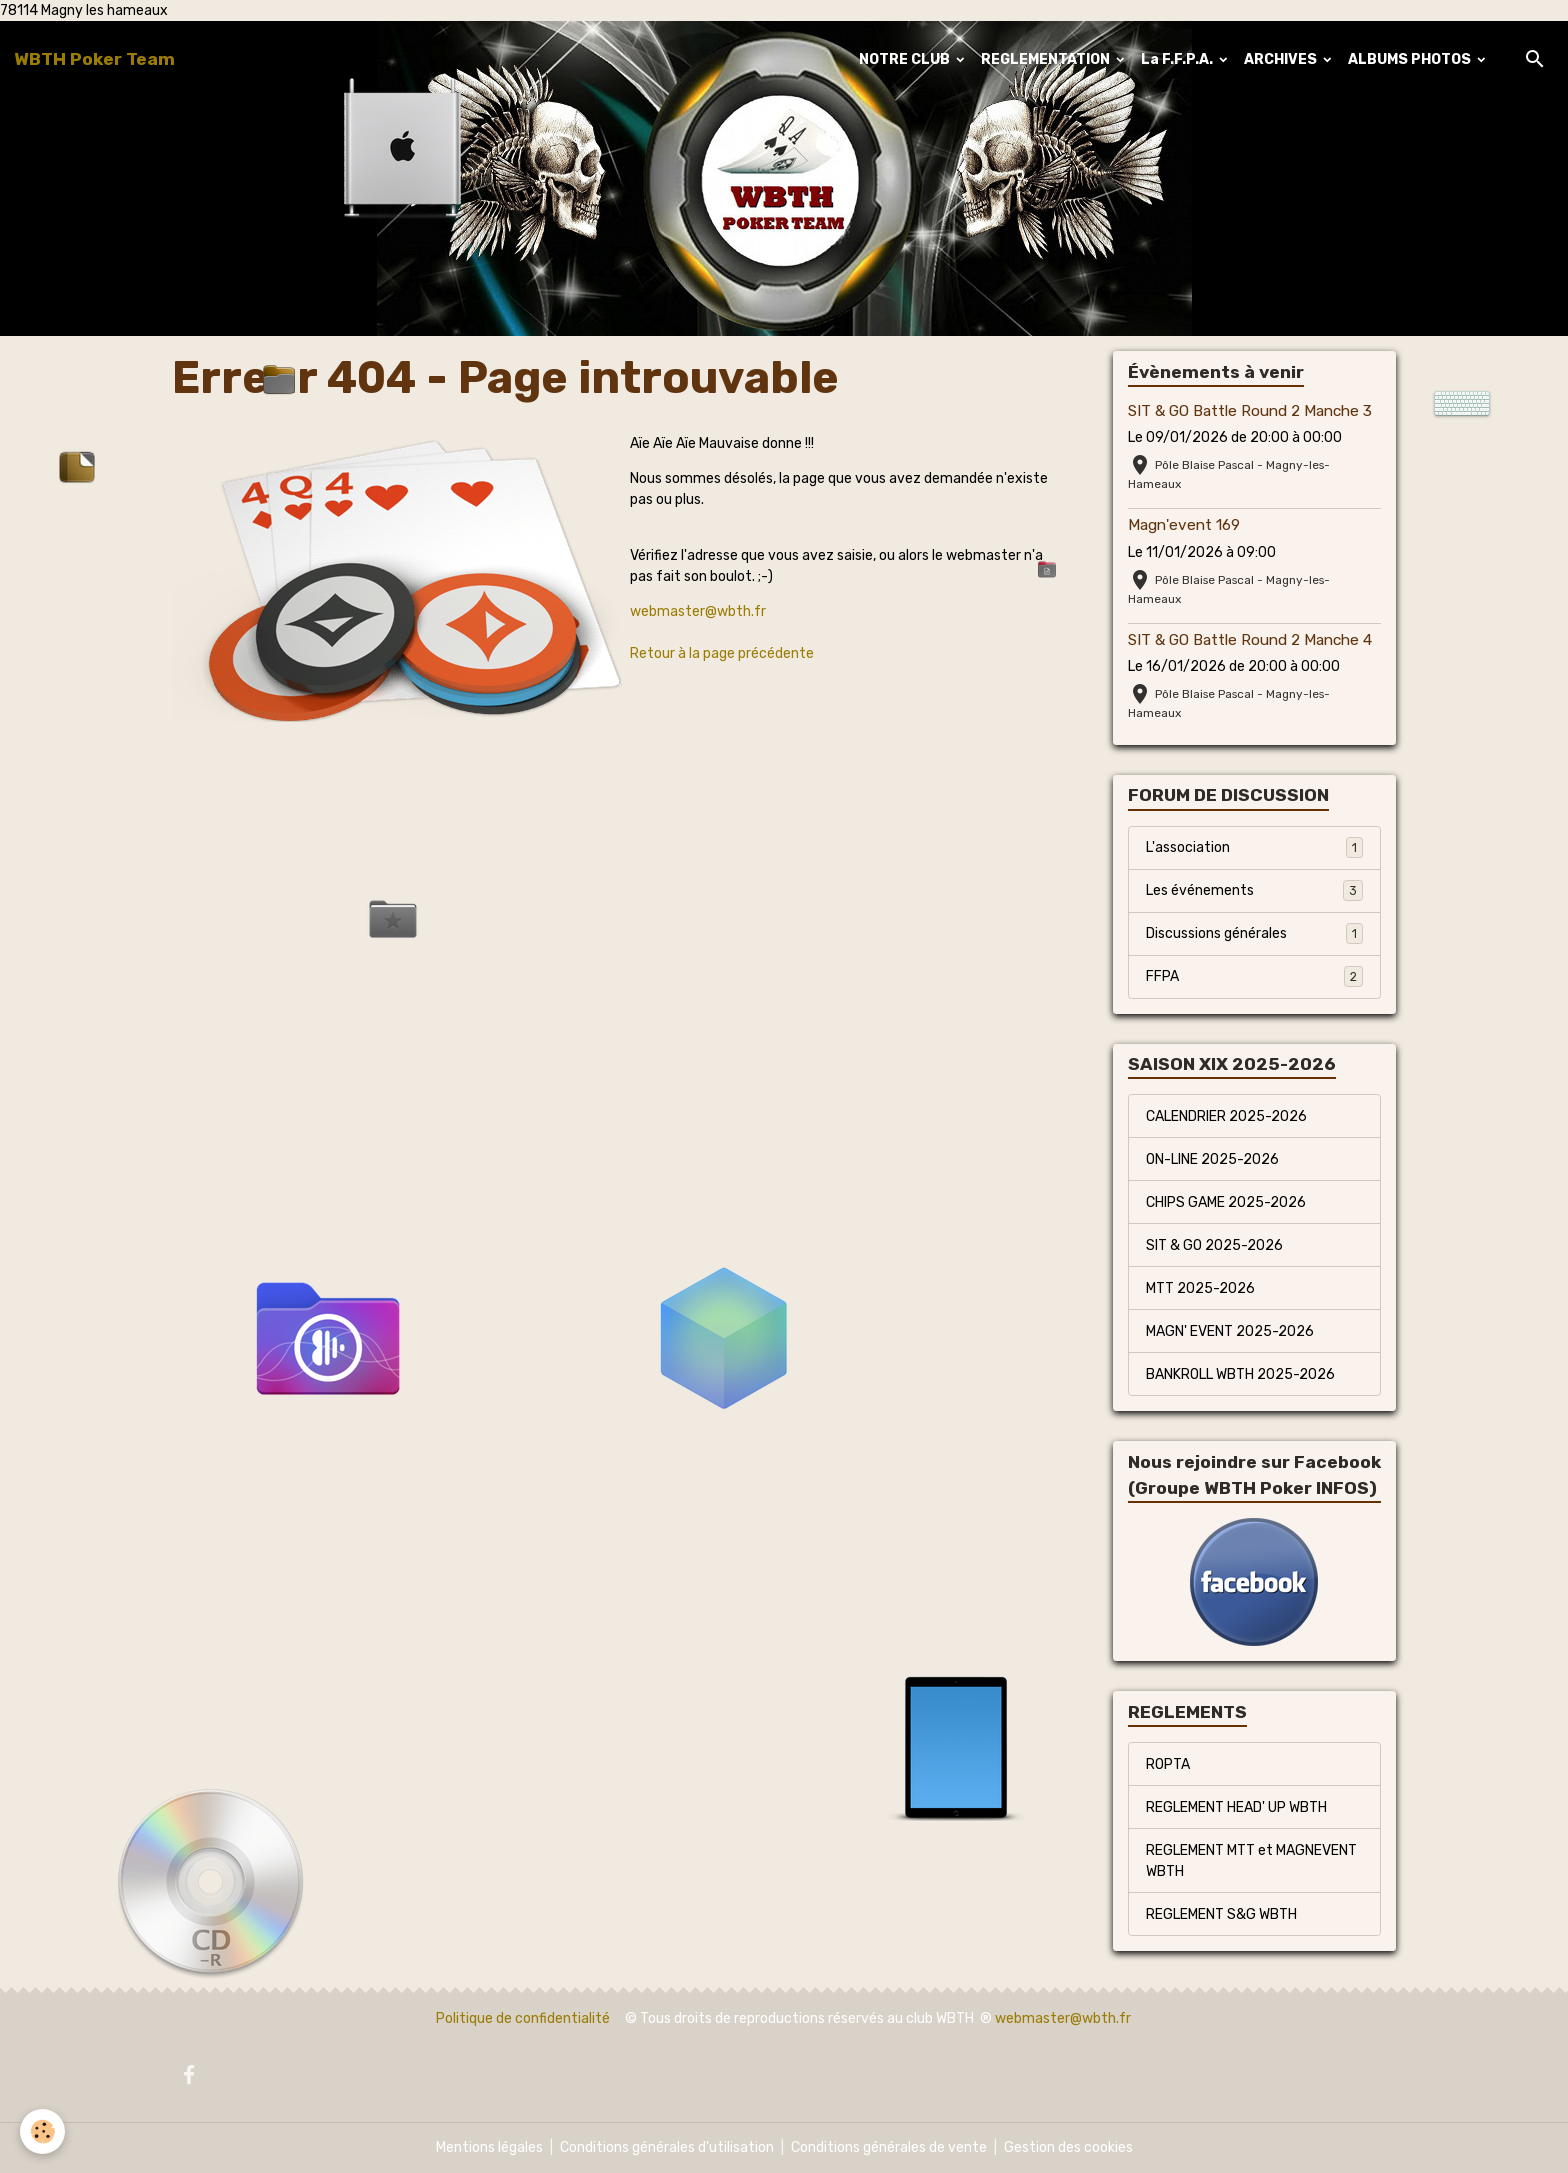  Describe the element at coordinates (279, 379) in the screenshot. I see `indicates an open or currently accessed folder` at that location.